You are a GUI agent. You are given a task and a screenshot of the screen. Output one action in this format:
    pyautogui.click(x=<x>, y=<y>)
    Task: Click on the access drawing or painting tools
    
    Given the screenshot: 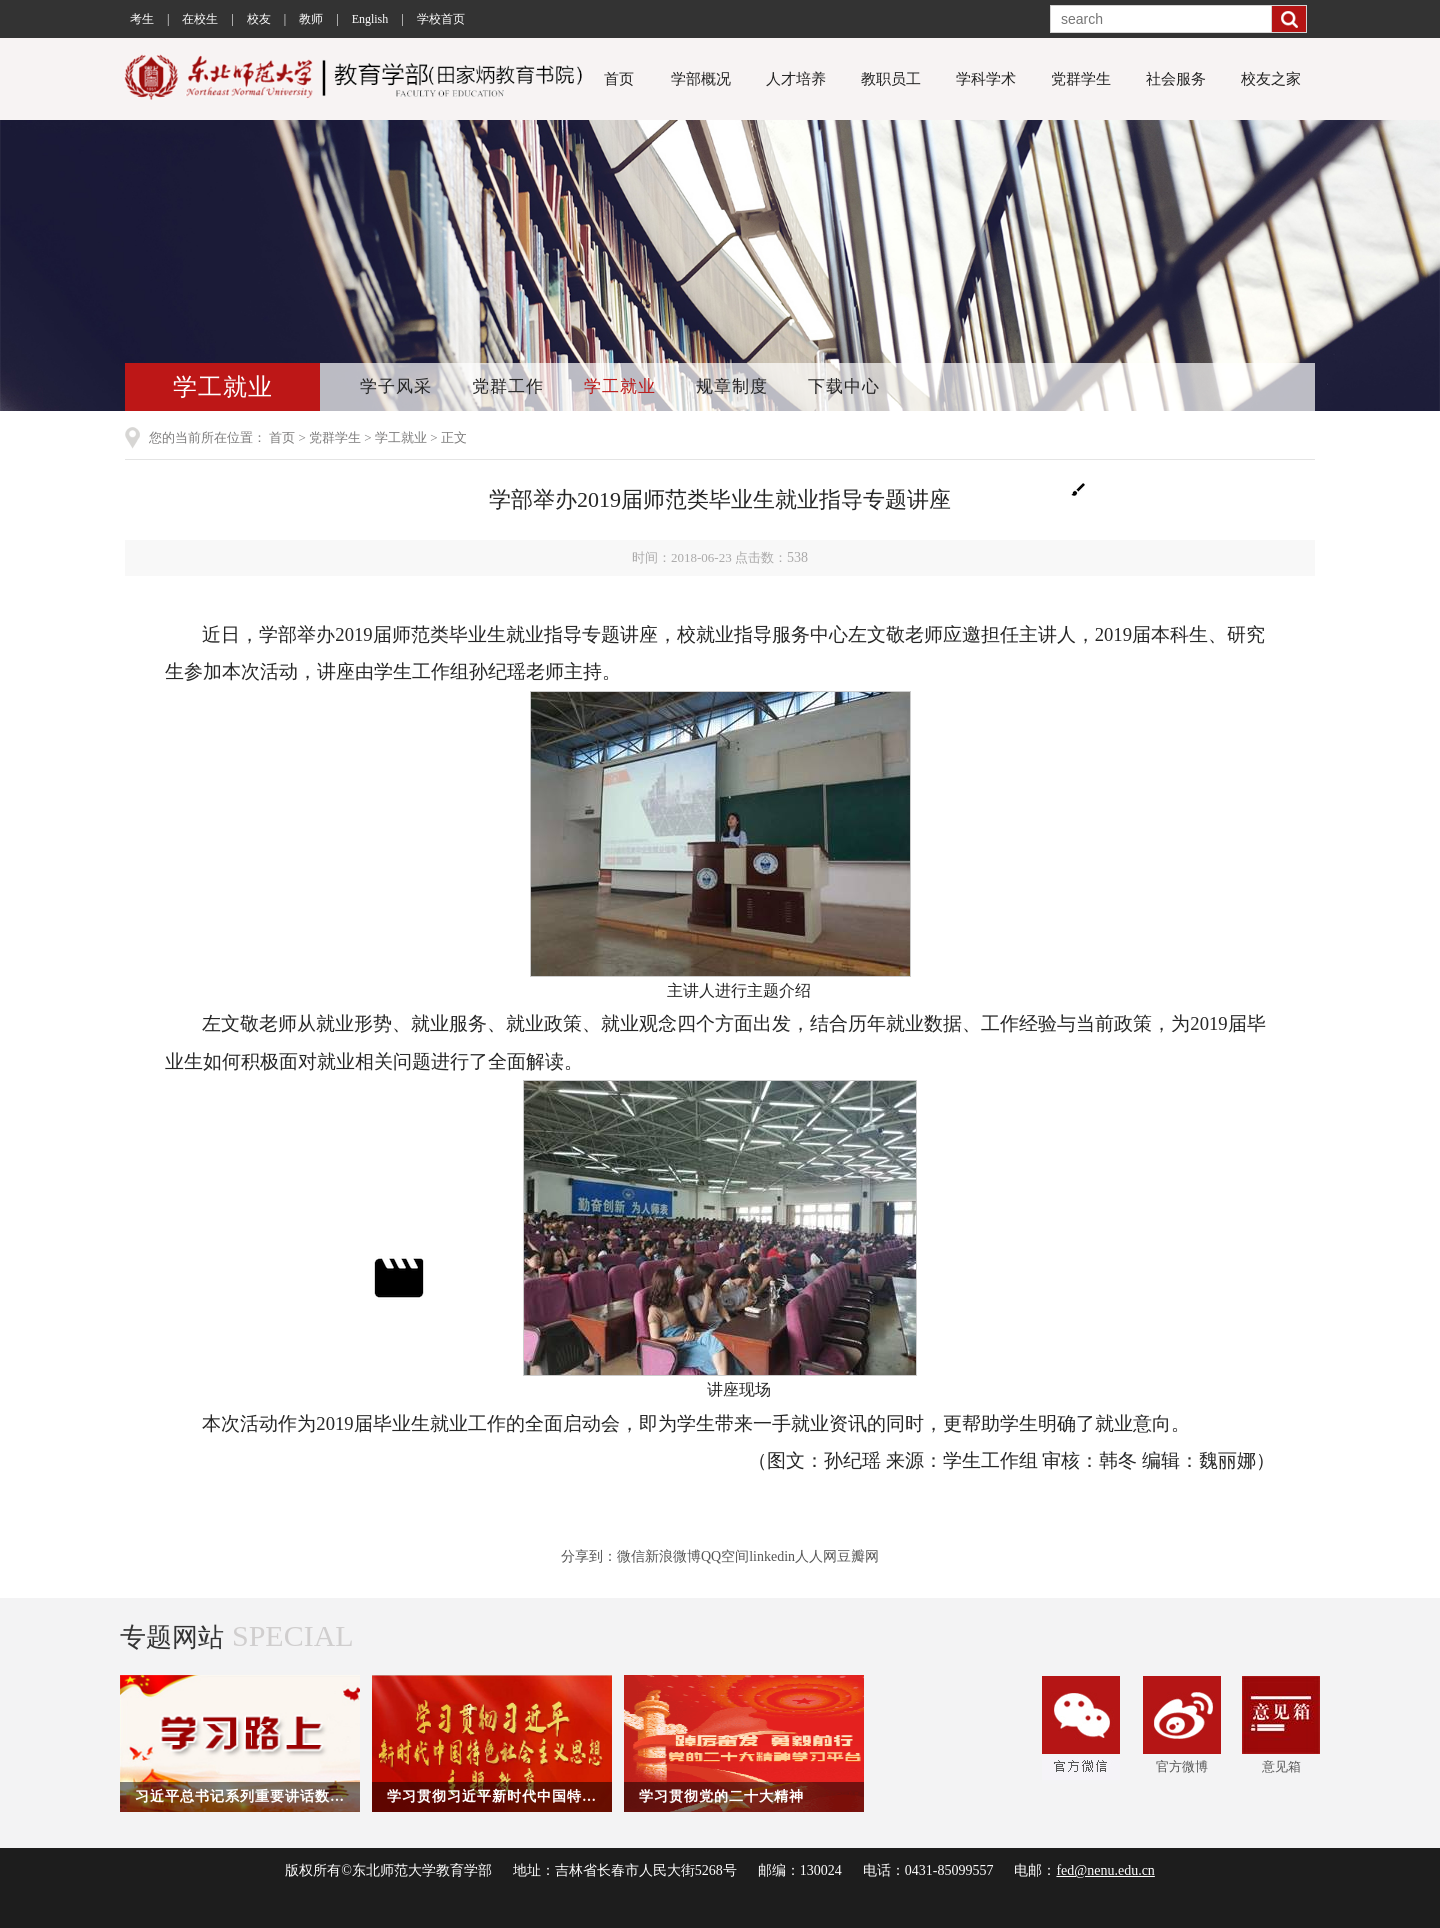 What is the action you would take?
    pyautogui.click(x=1078, y=489)
    